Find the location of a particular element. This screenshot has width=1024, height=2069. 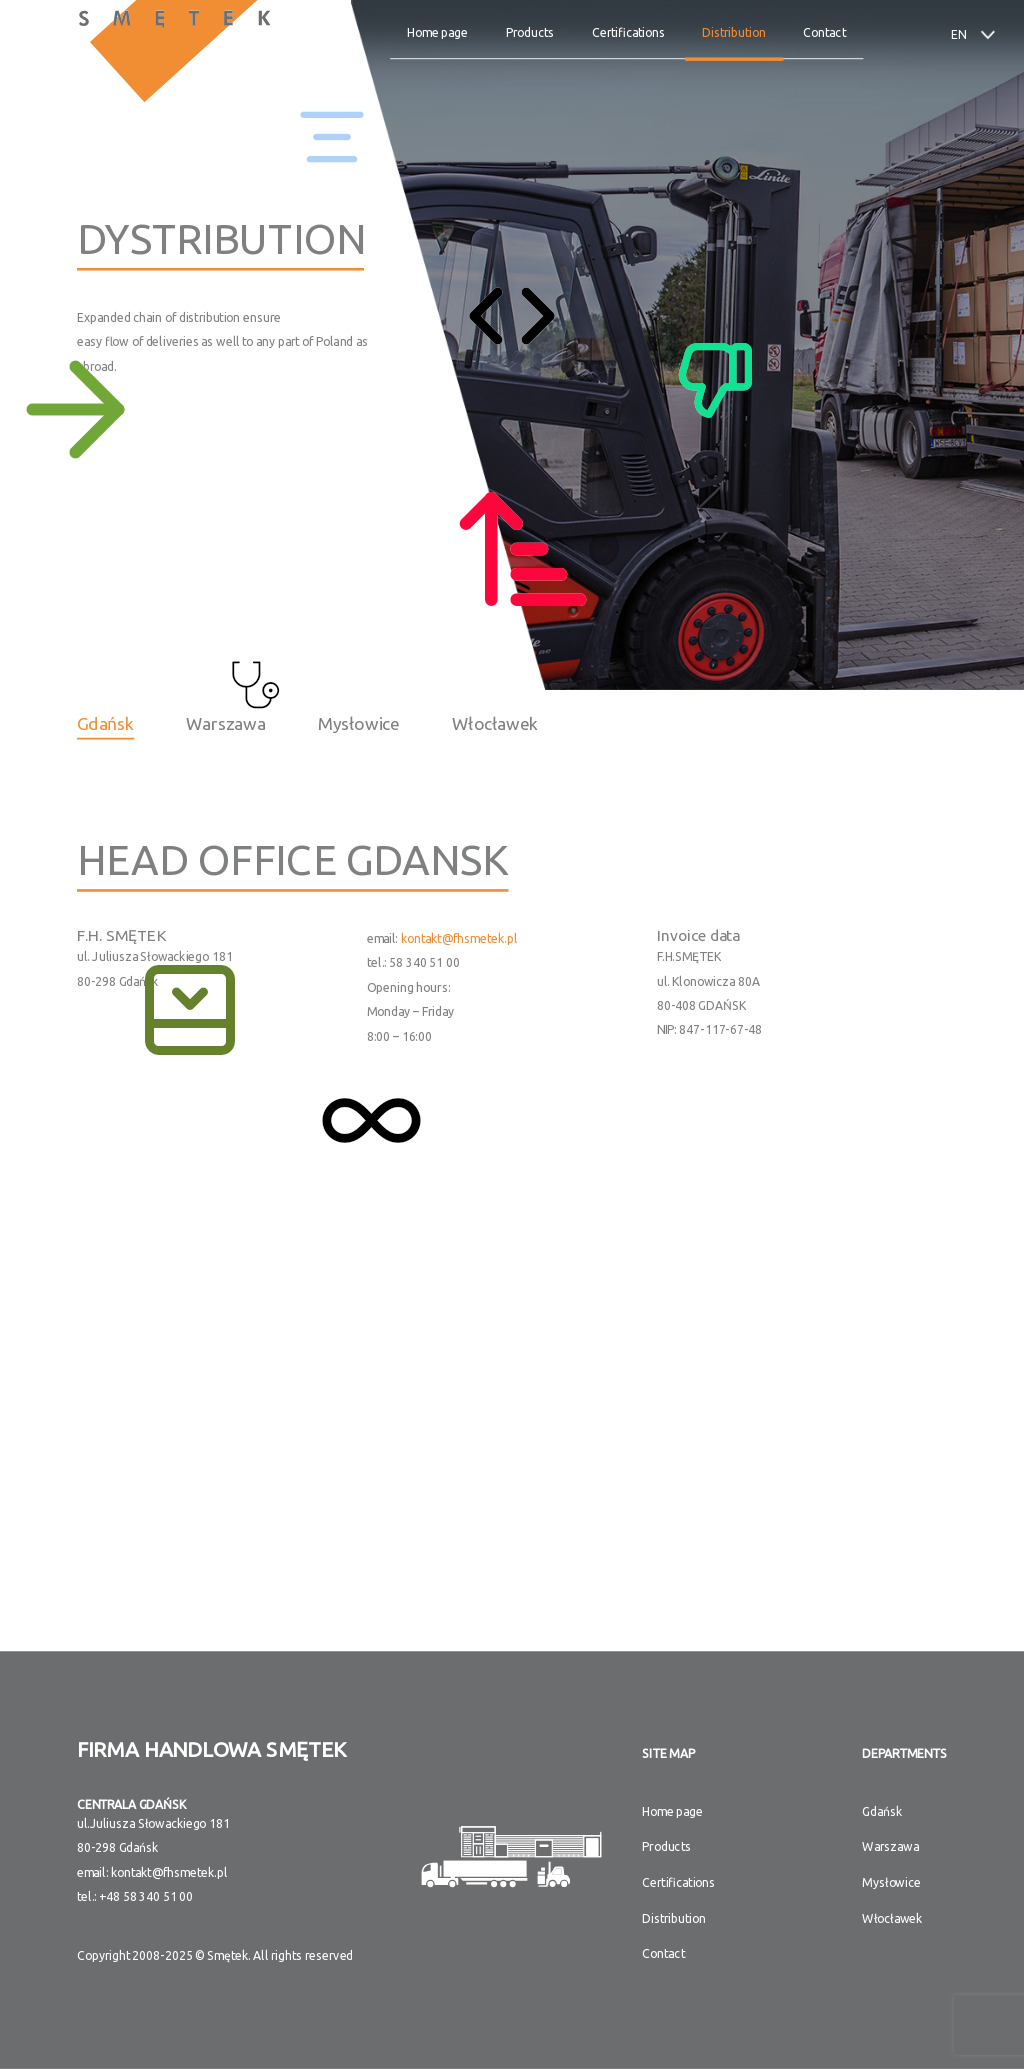

collapse bottom panel is located at coordinates (190, 1010).